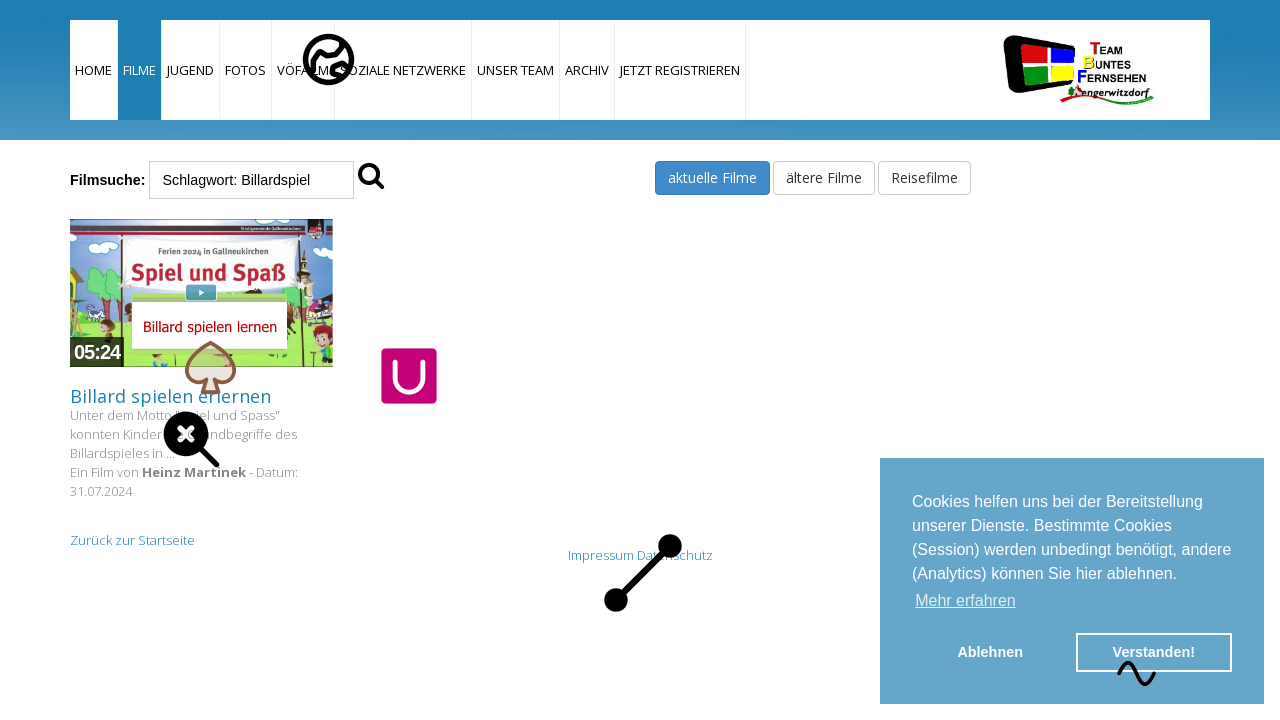 The image size is (1280, 720). What do you see at coordinates (210, 368) in the screenshot?
I see `playing cards or card game feature` at bounding box center [210, 368].